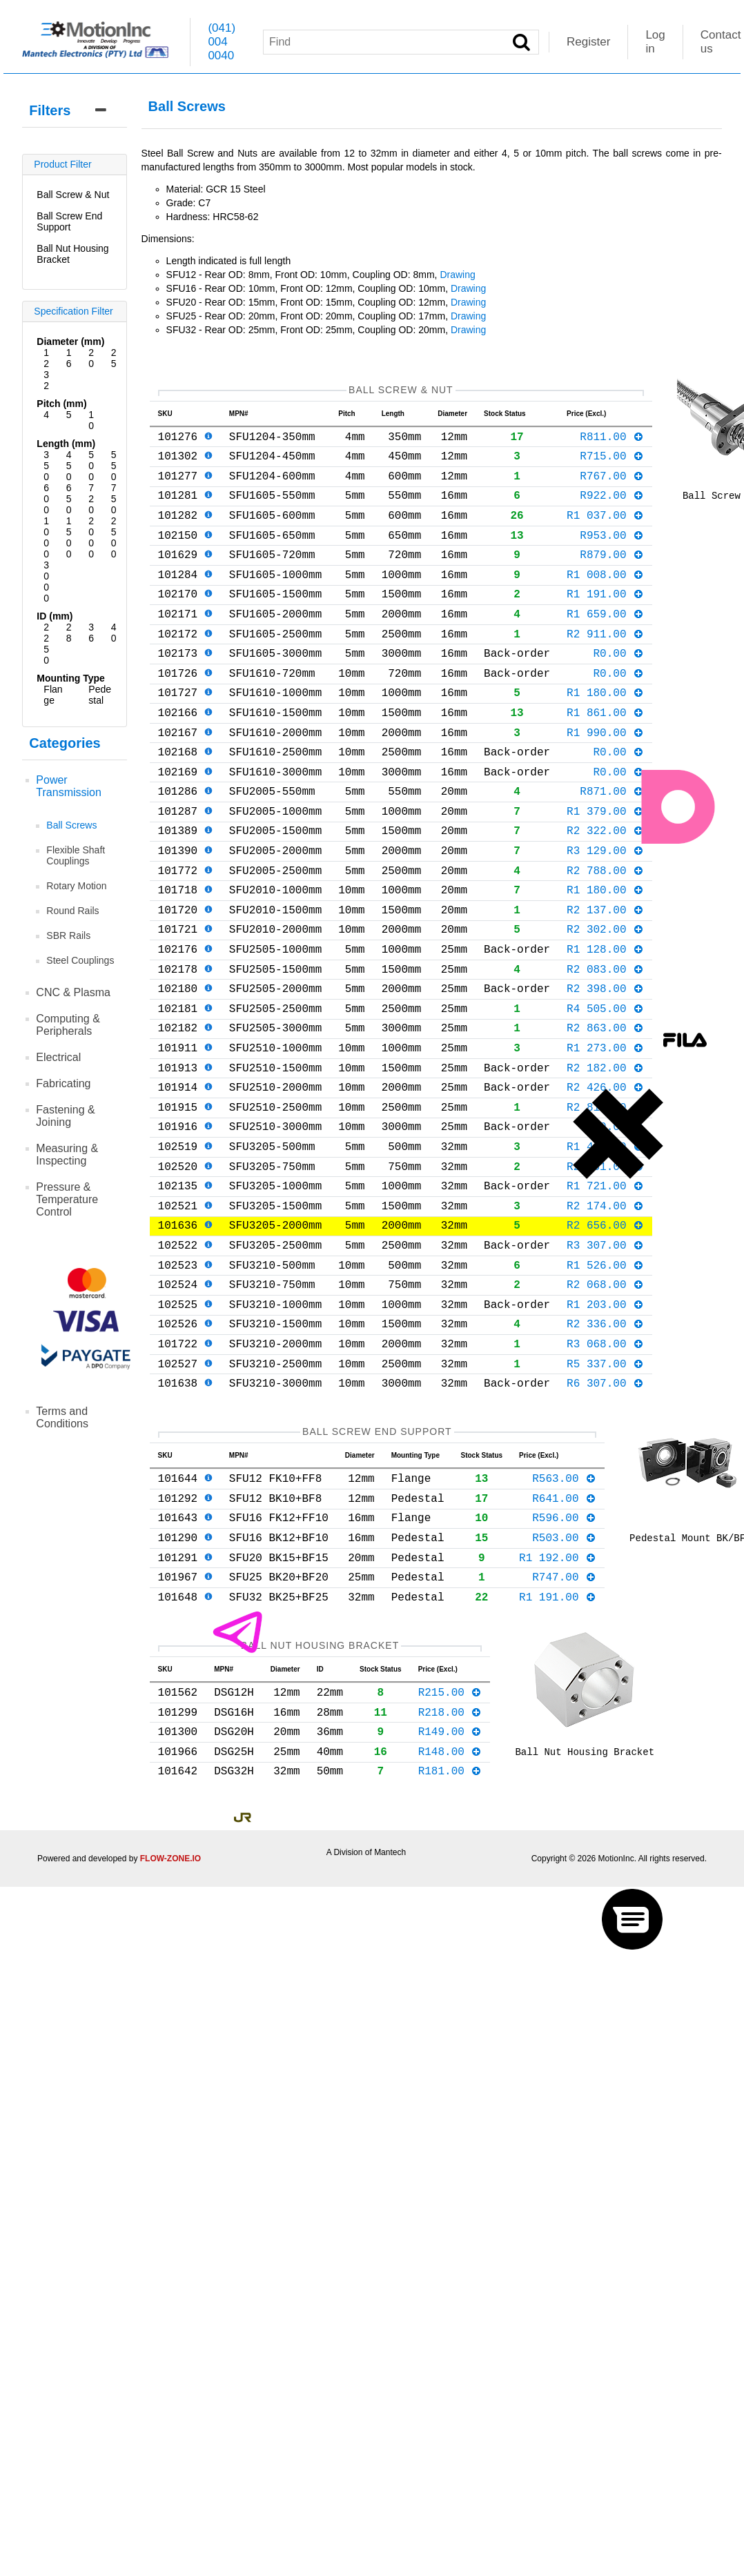 The width and height of the screenshot is (744, 2576). Describe the element at coordinates (618, 1133) in the screenshot. I see `capacitor framework logo` at that location.